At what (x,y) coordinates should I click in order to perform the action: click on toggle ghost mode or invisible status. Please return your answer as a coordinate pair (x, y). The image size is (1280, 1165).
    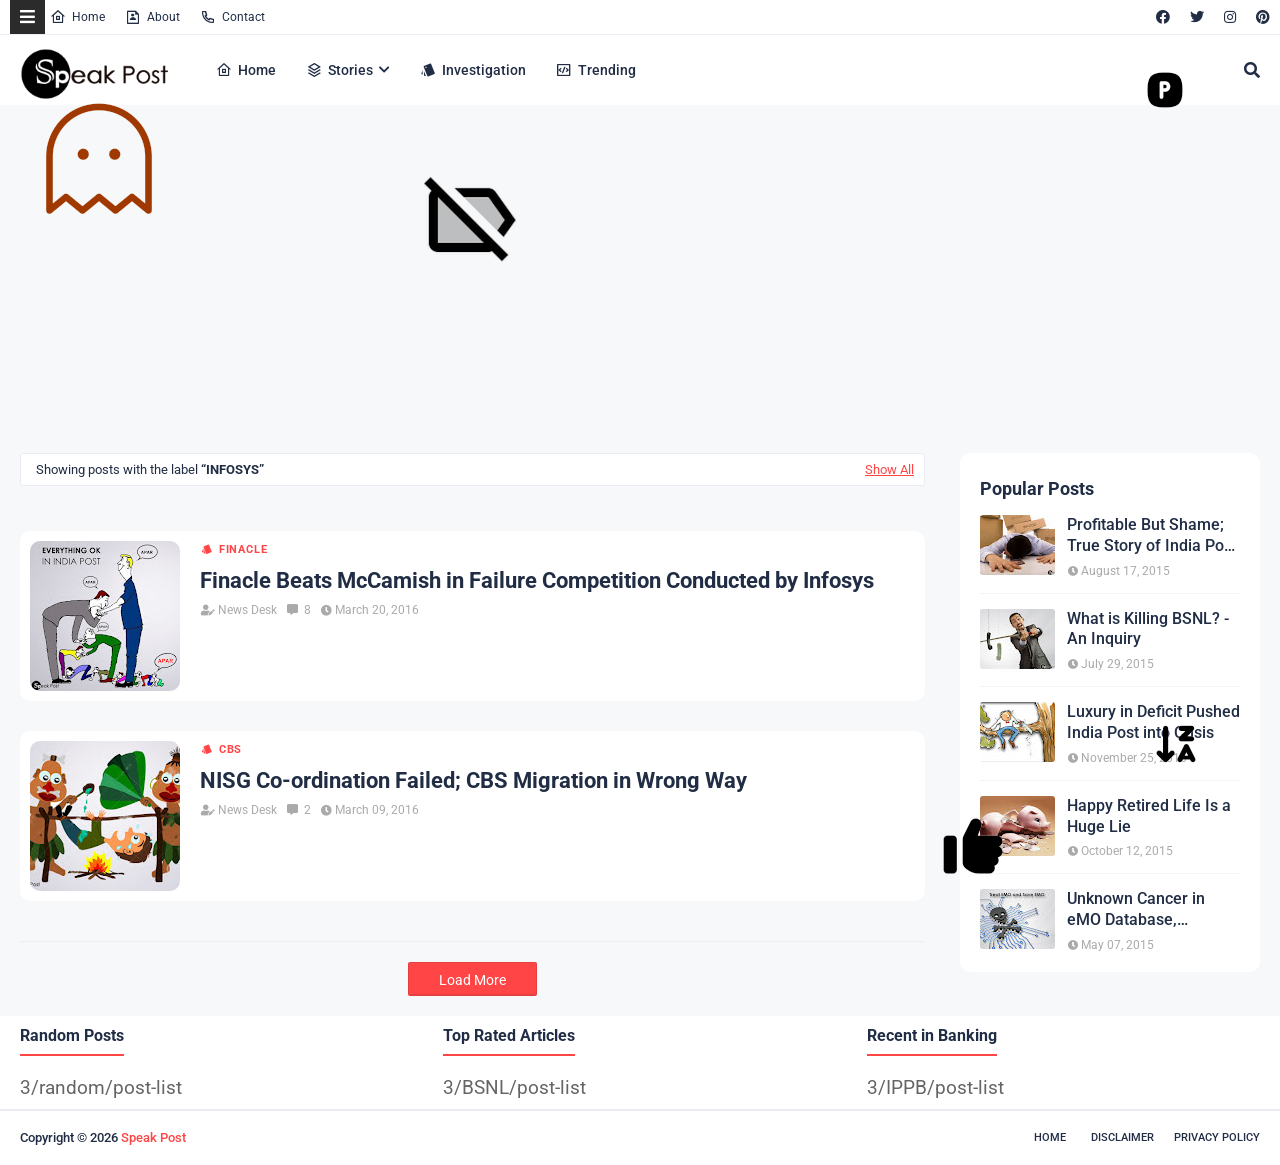
    Looking at the image, I should click on (99, 161).